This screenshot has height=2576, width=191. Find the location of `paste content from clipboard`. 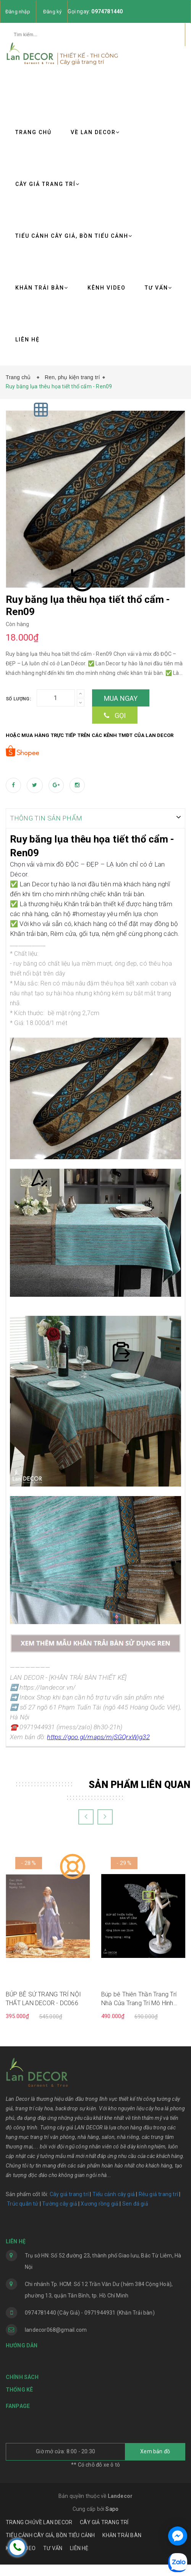

paste content from clipboard is located at coordinates (121, 1352).